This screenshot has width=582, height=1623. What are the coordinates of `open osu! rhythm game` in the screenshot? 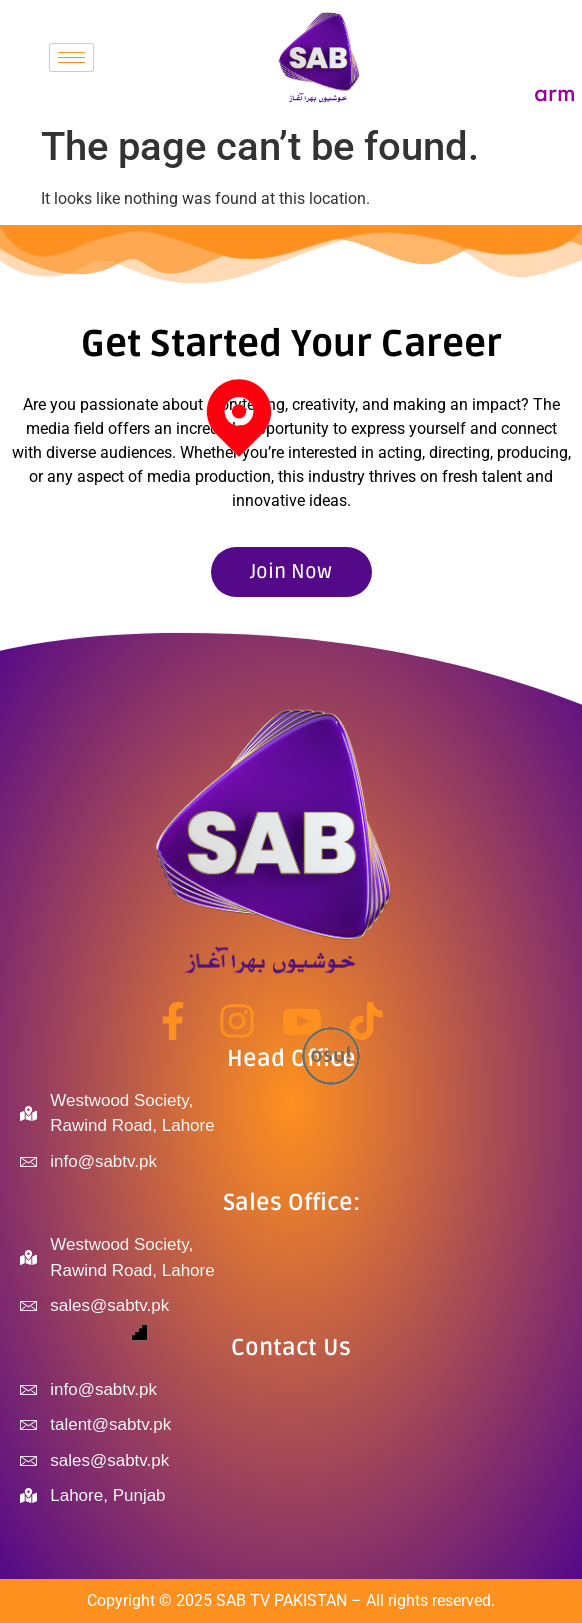 It's located at (331, 1056).